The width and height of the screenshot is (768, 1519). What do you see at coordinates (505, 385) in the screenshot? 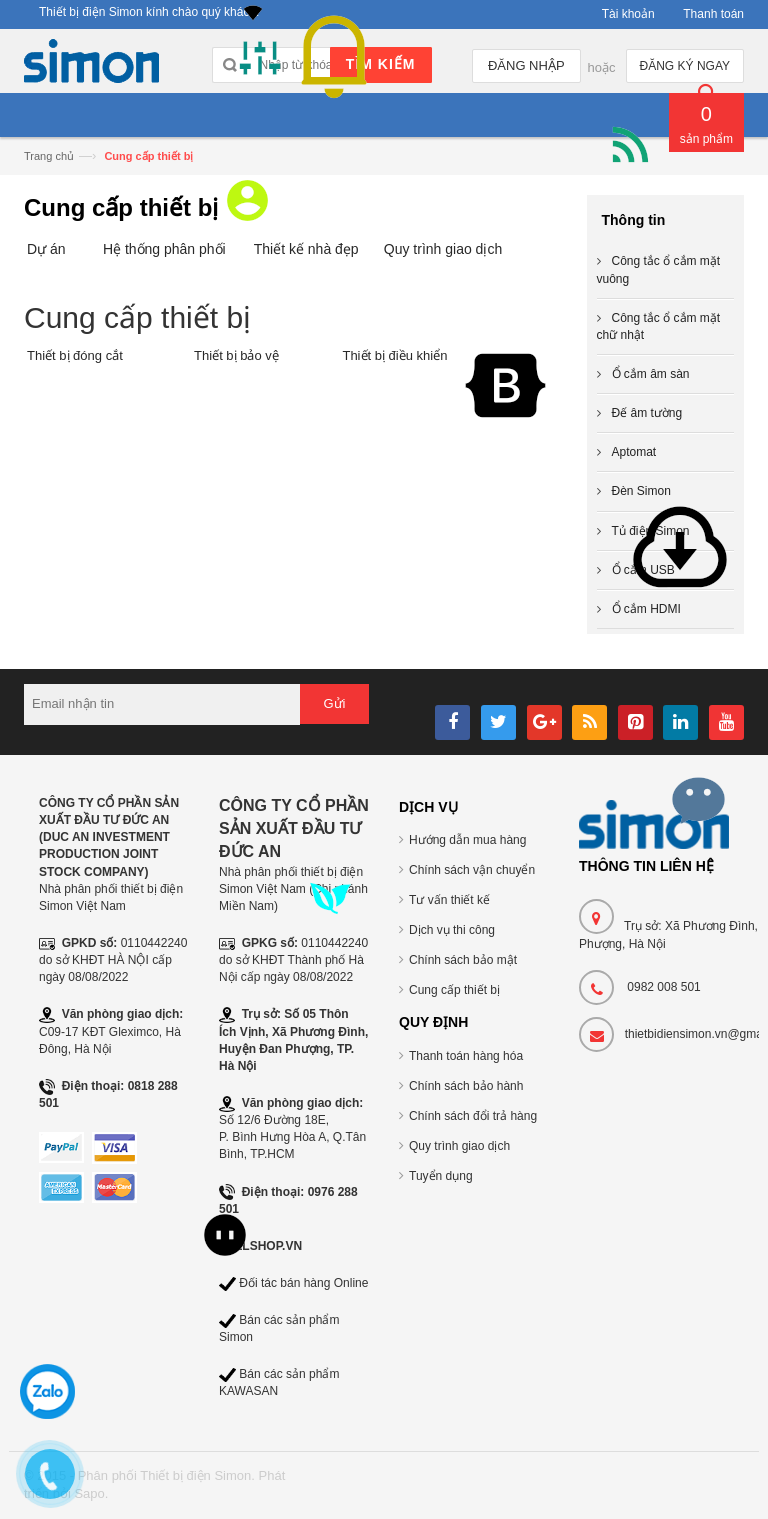
I see `bootstrap framework logo` at bounding box center [505, 385].